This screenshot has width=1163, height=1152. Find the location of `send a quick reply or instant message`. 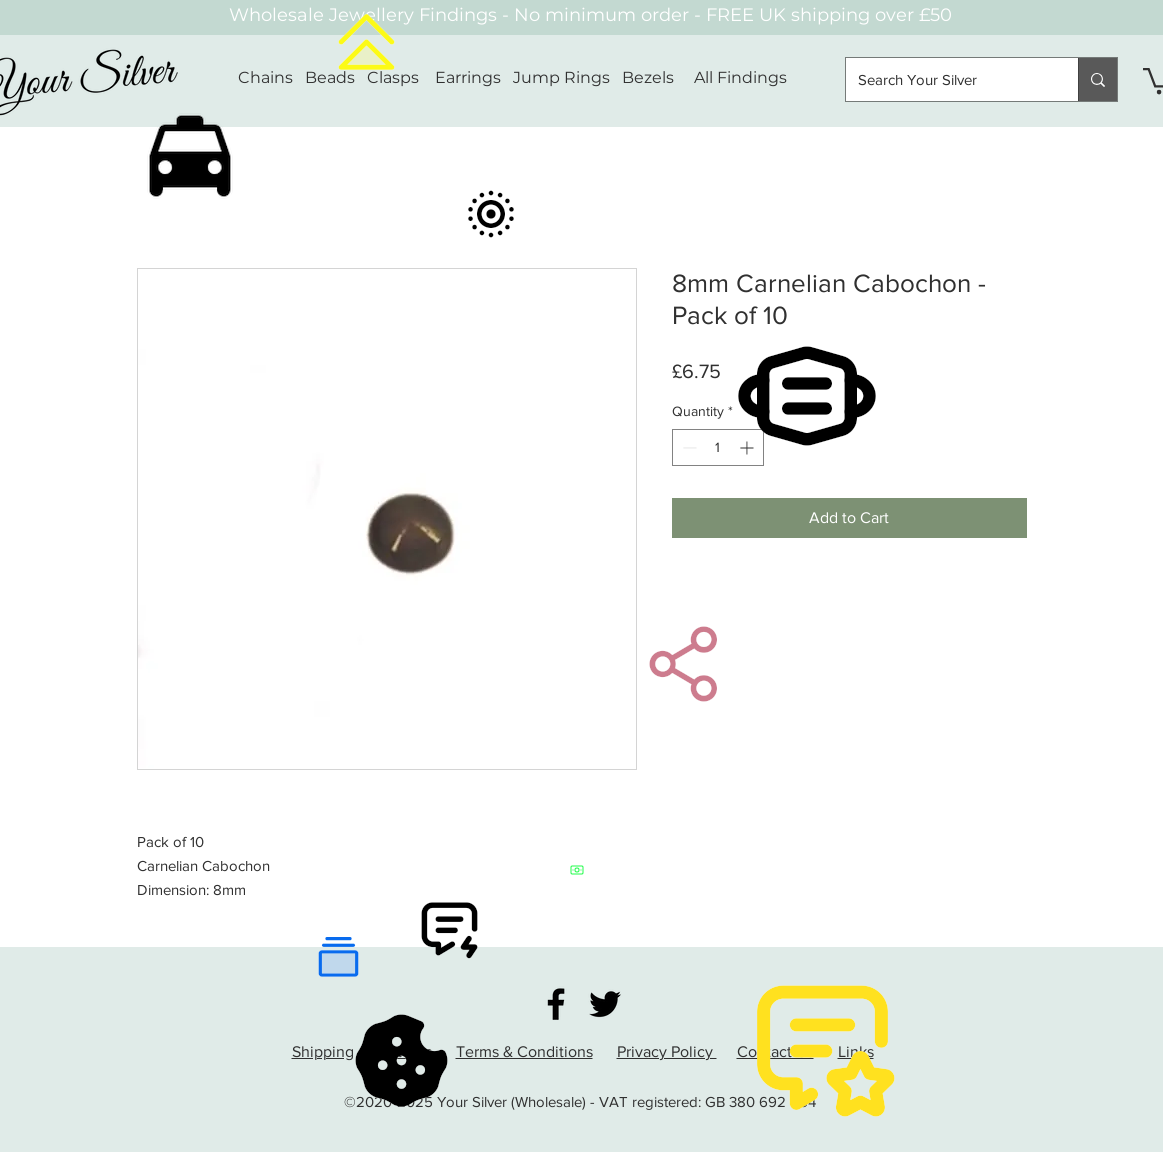

send a quick reply or instant message is located at coordinates (449, 927).